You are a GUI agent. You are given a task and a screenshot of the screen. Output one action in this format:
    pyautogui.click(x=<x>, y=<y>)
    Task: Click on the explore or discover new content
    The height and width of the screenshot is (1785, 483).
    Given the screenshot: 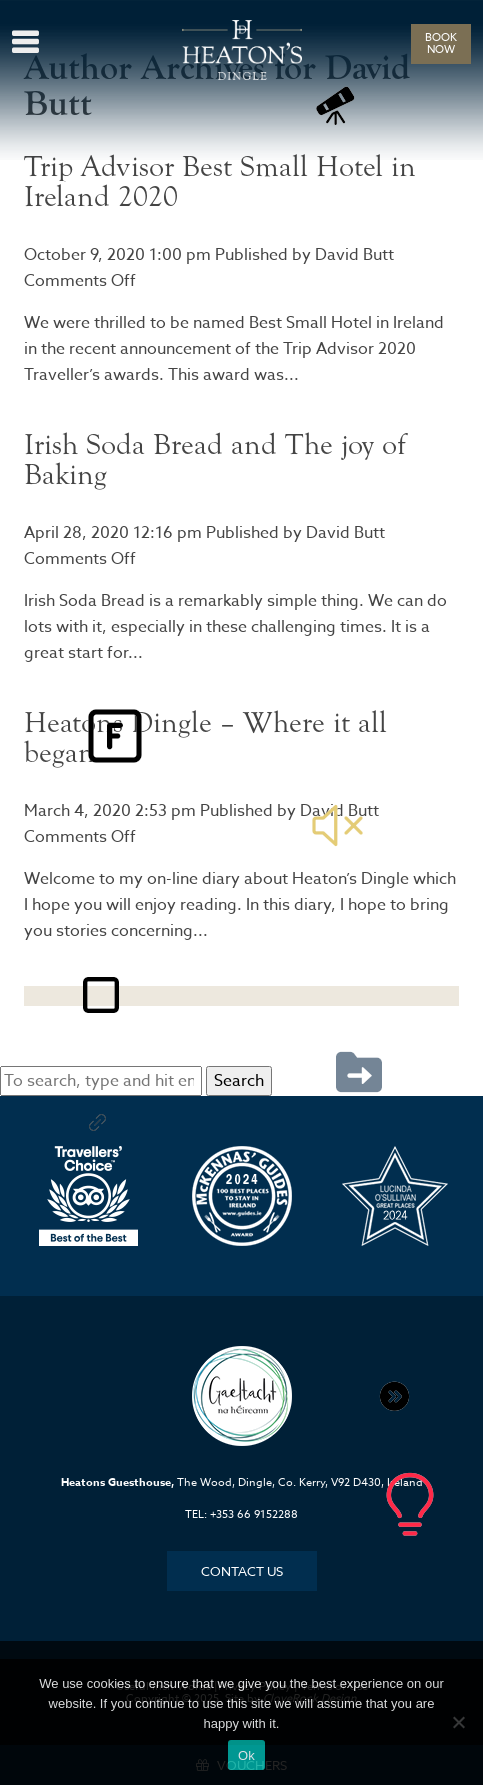 What is the action you would take?
    pyautogui.click(x=336, y=105)
    